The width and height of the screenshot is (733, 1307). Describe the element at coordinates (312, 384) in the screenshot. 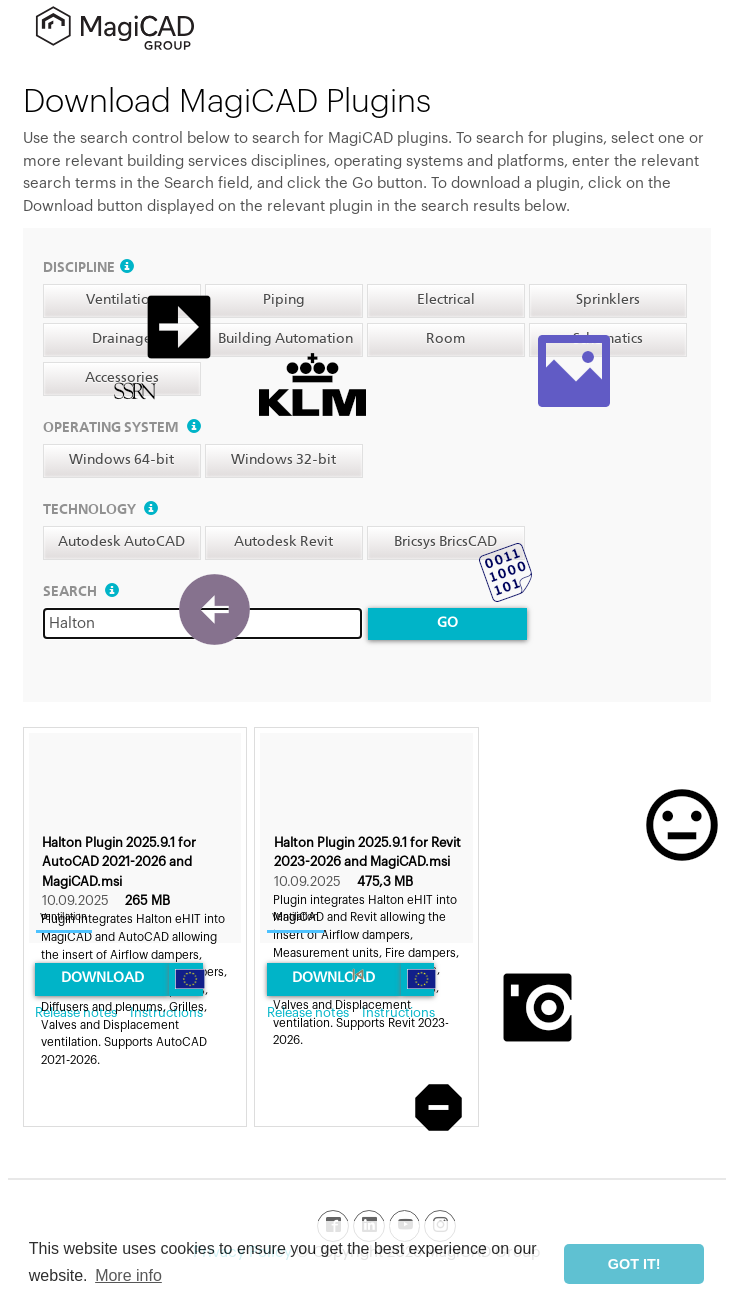

I see `visit KLM airline website or app` at that location.